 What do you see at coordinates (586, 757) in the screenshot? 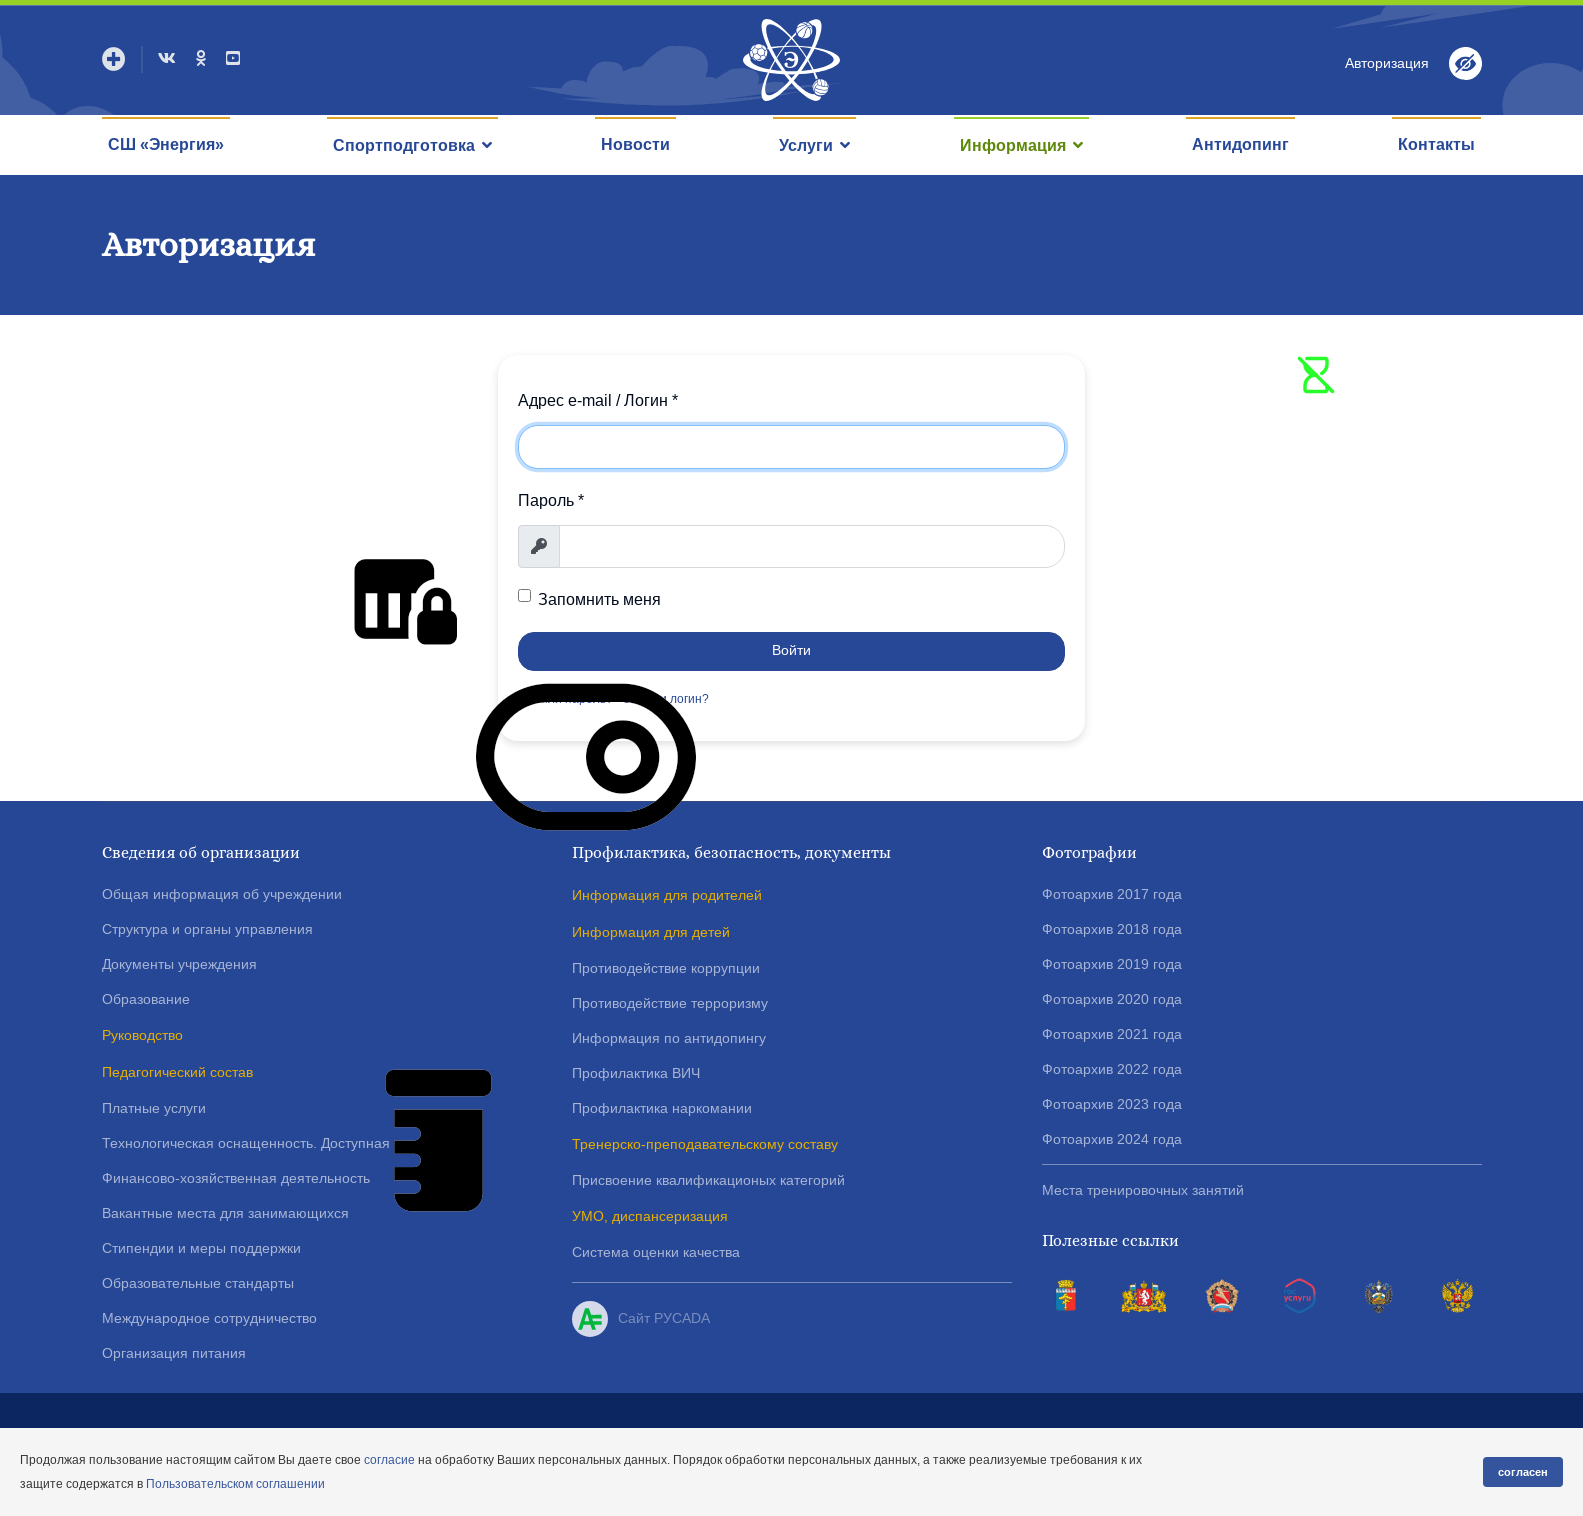
I see `toggle switch in the on/enabled position` at bounding box center [586, 757].